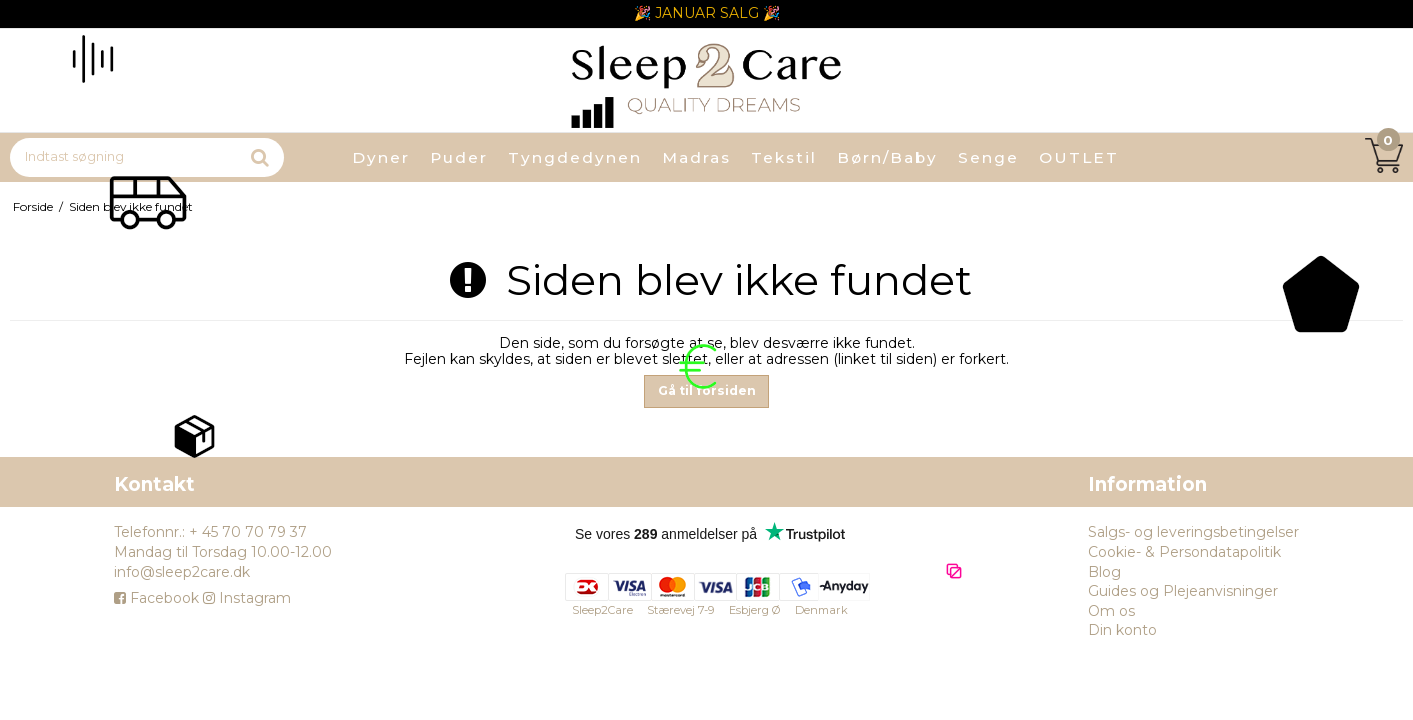 The height and width of the screenshot is (720, 1413). I want to click on duplicate or copy with overlay, so click(954, 571).